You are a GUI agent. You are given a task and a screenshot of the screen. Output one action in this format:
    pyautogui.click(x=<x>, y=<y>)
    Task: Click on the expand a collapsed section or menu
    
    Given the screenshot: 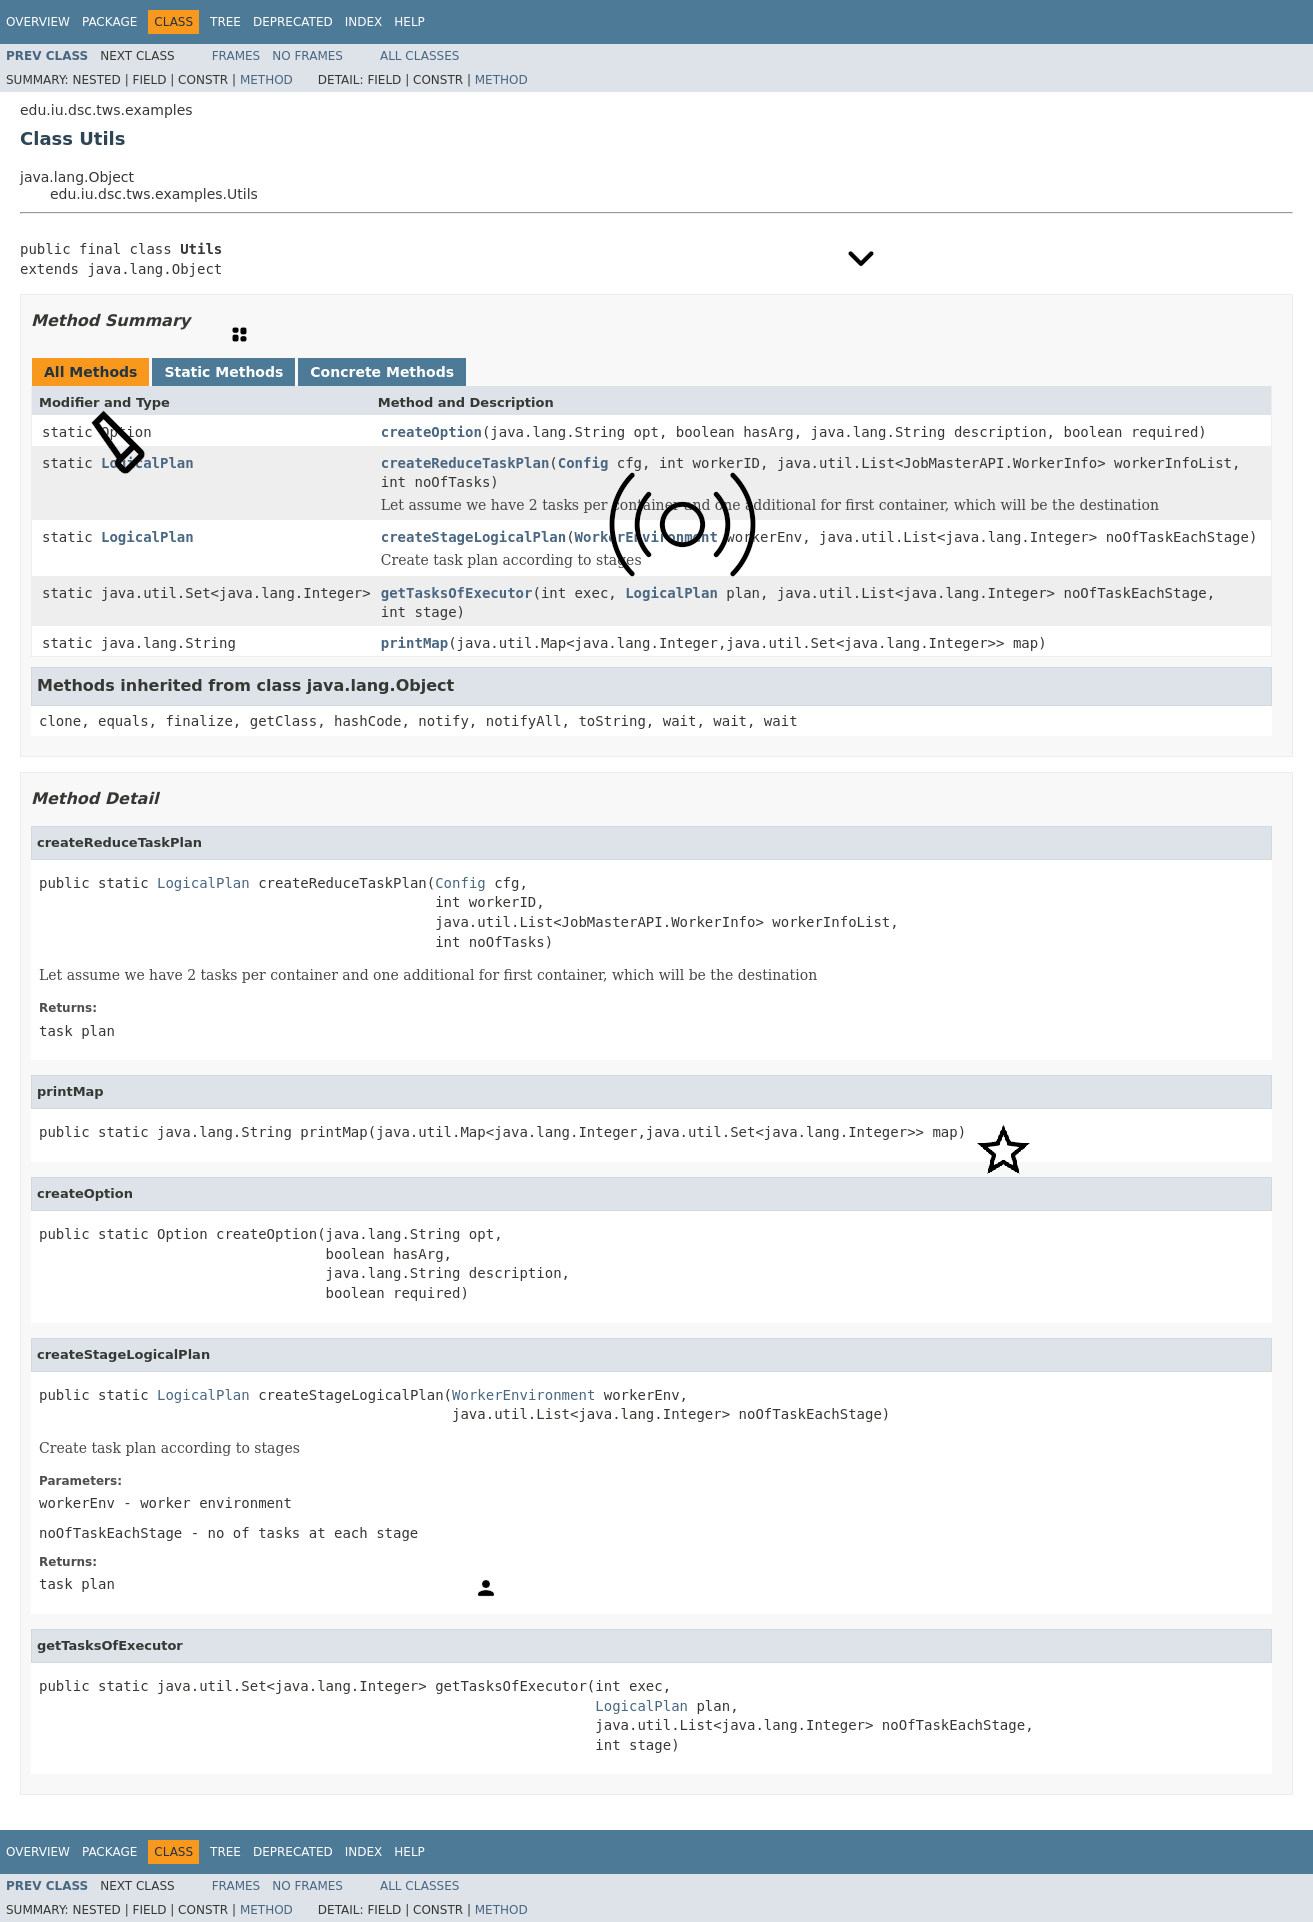 What is the action you would take?
    pyautogui.click(x=861, y=258)
    